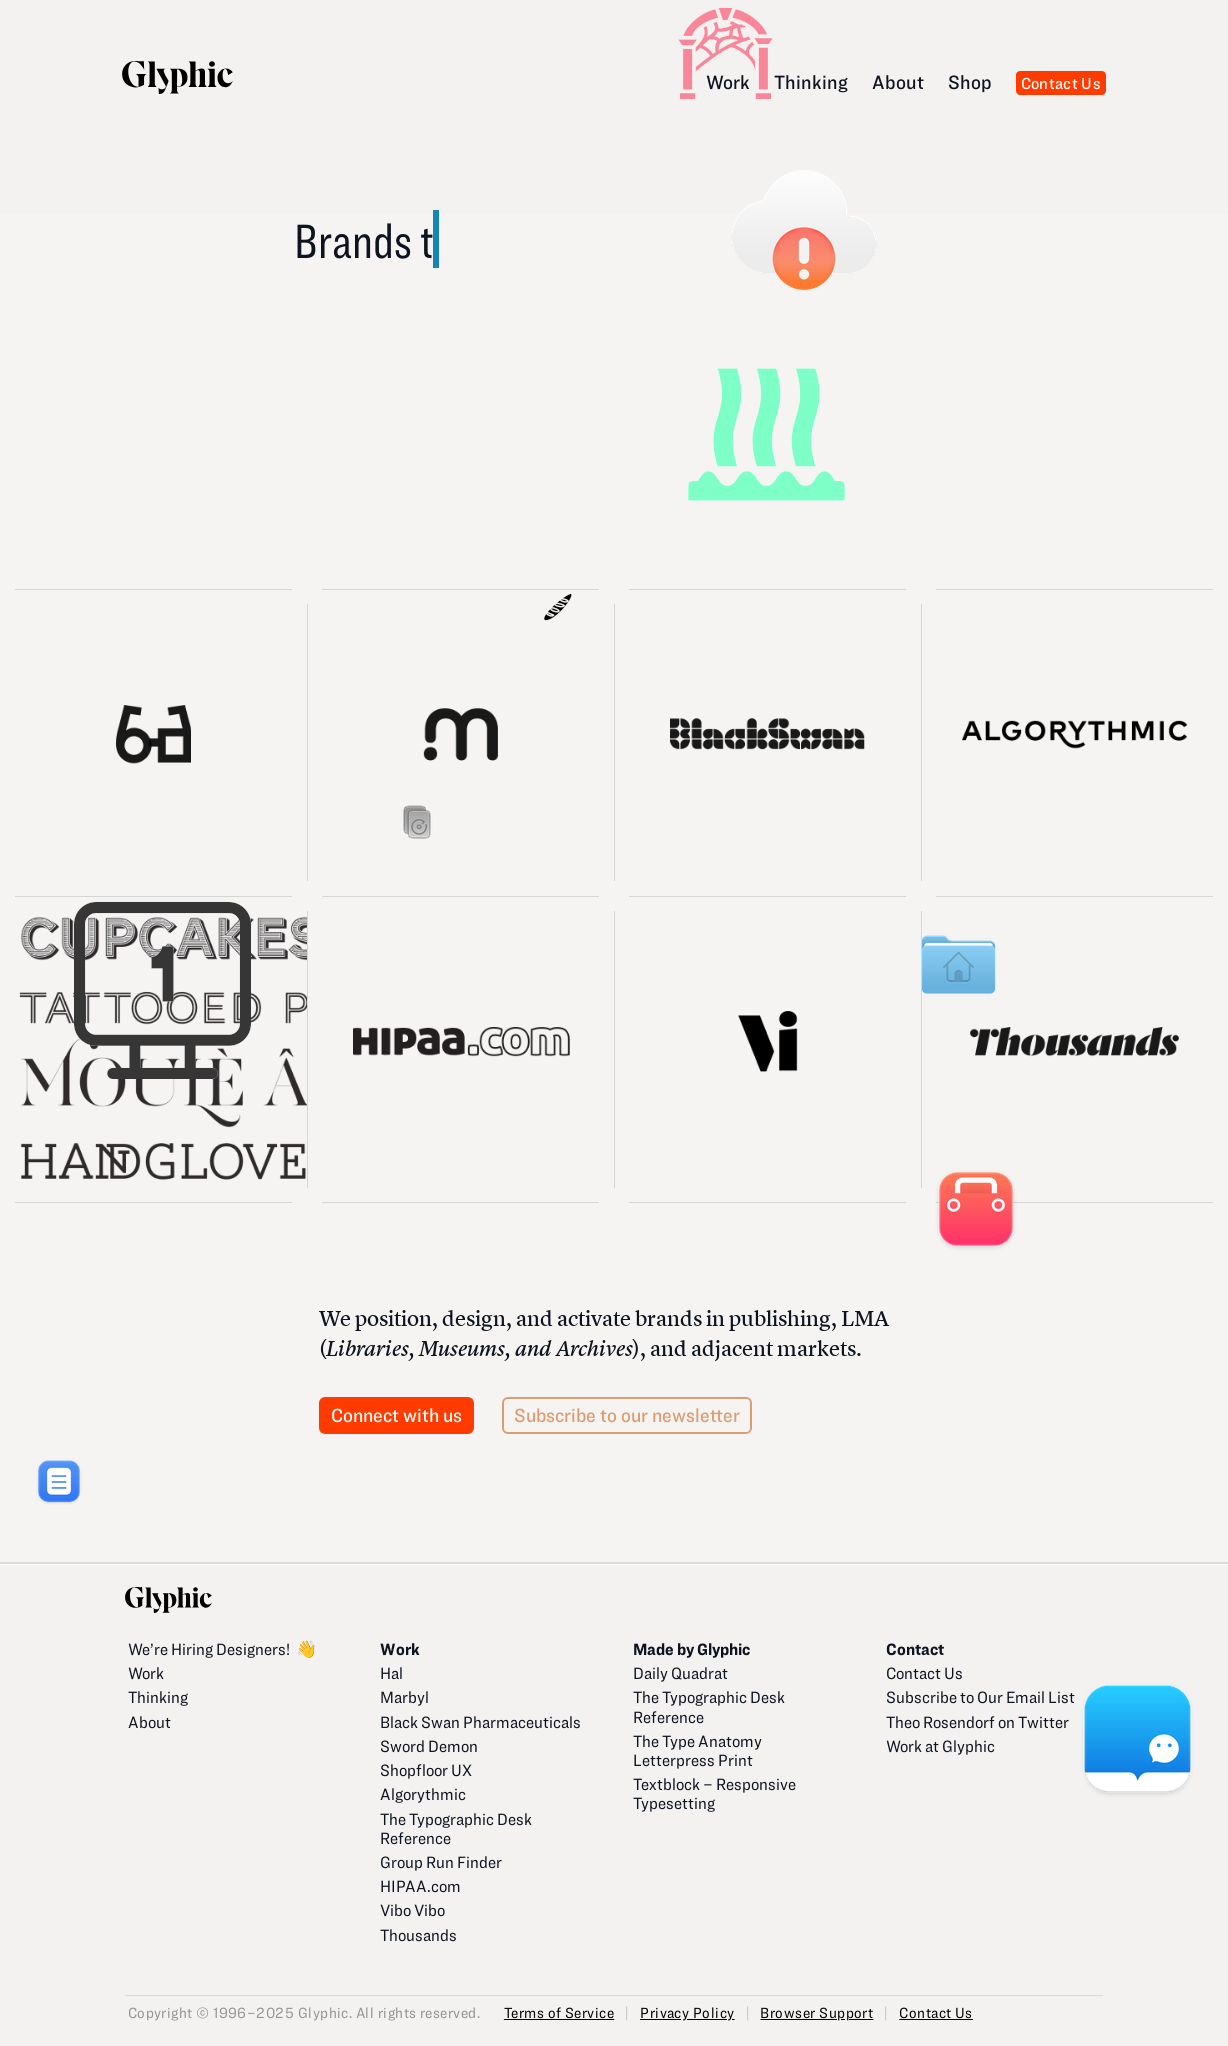 Image resolution: width=1228 pixels, height=2046 pixels. What do you see at coordinates (804, 230) in the screenshot?
I see `severe weather alert notification` at bounding box center [804, 230].